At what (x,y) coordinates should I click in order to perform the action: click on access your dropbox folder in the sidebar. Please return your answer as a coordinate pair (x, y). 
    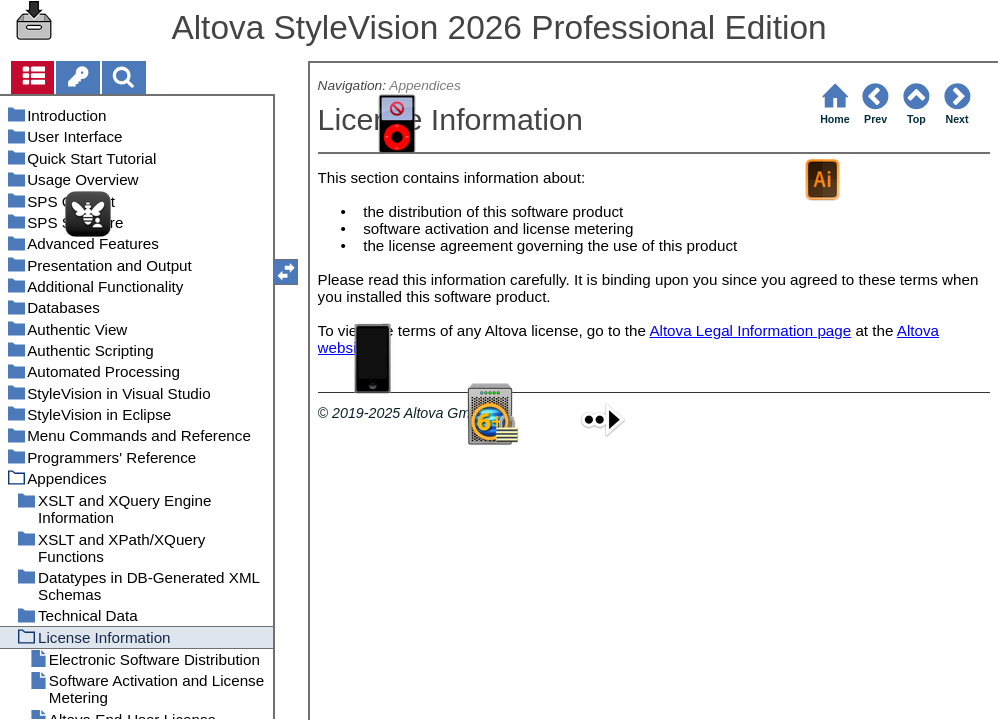
    Looking at the image, I should click on (34, 21).